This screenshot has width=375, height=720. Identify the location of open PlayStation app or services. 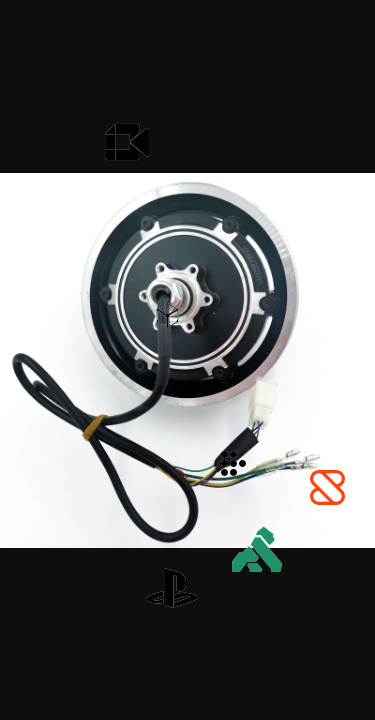
(172, 587).